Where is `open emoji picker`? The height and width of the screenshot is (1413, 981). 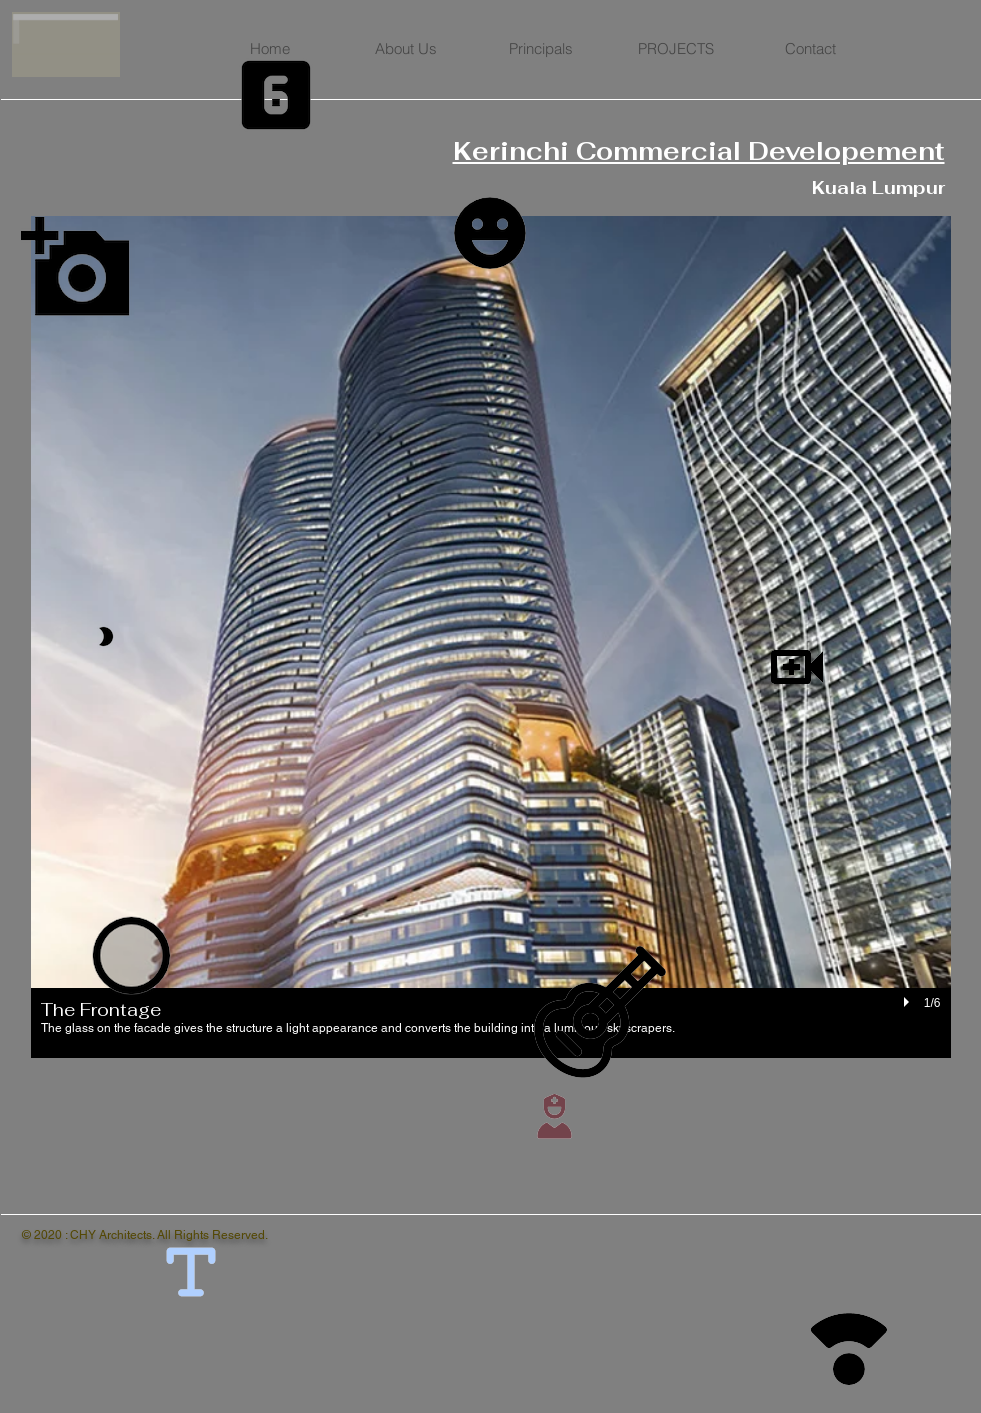 open emoji picker is located at coordinates (490, 233).